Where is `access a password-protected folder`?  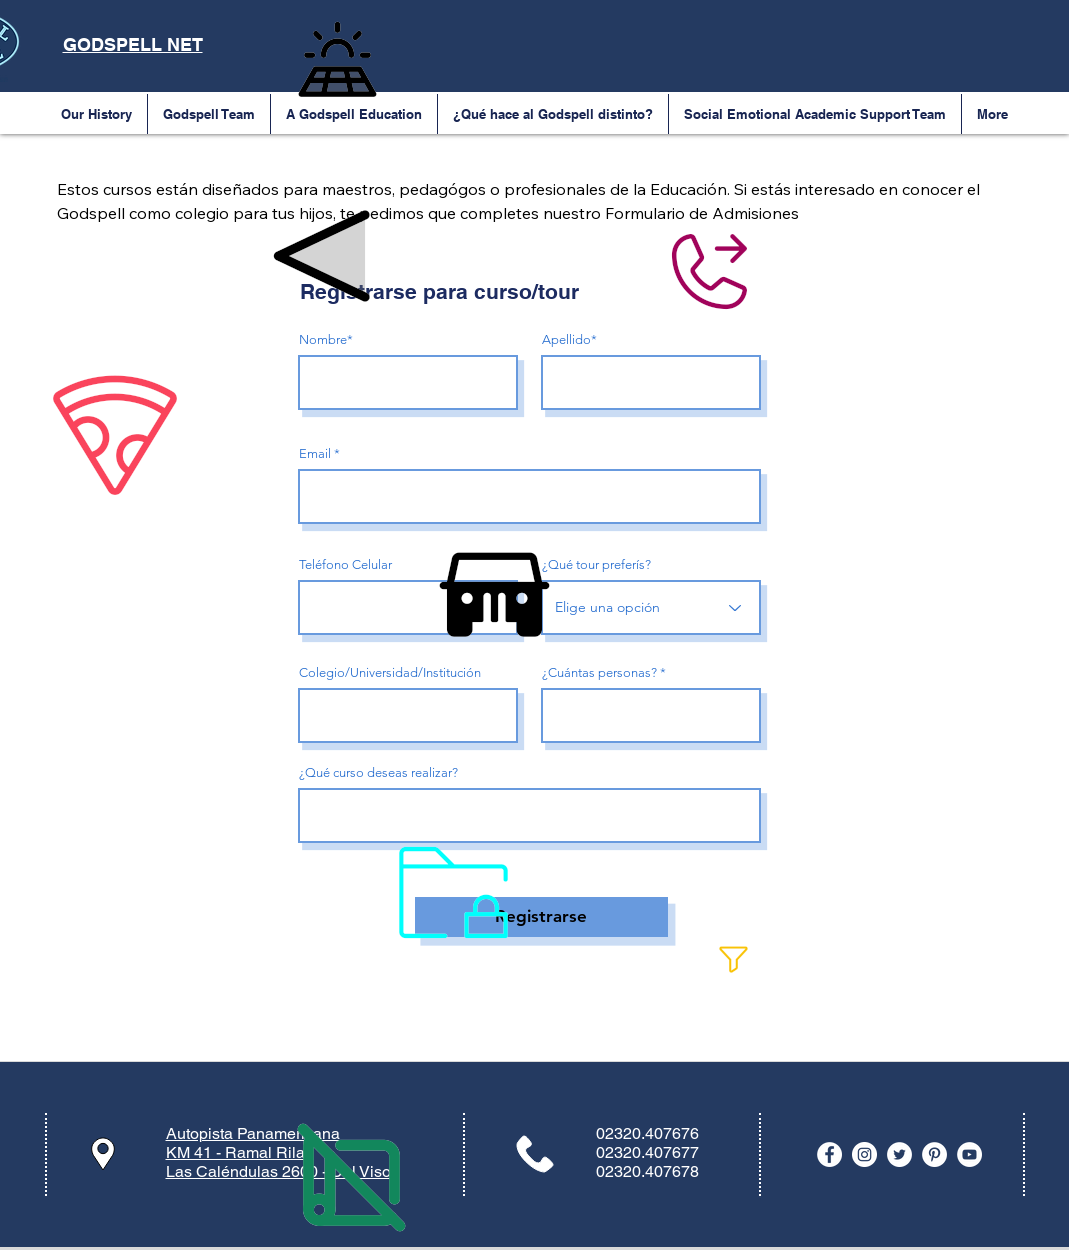 access a password-protected folder is located at coordinates (453, 892).